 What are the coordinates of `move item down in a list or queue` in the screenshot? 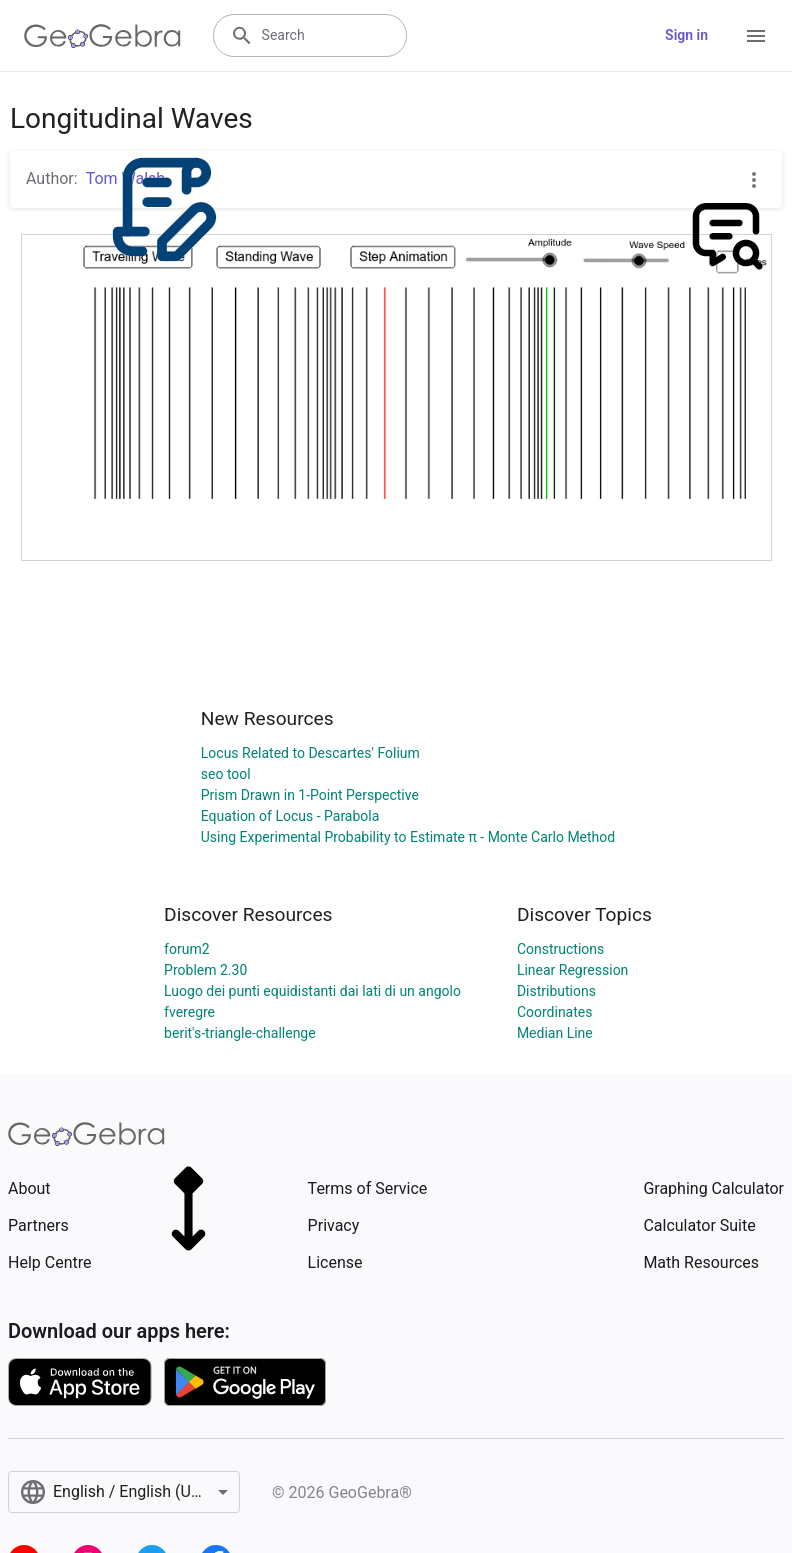 It's located at (188, 1208).